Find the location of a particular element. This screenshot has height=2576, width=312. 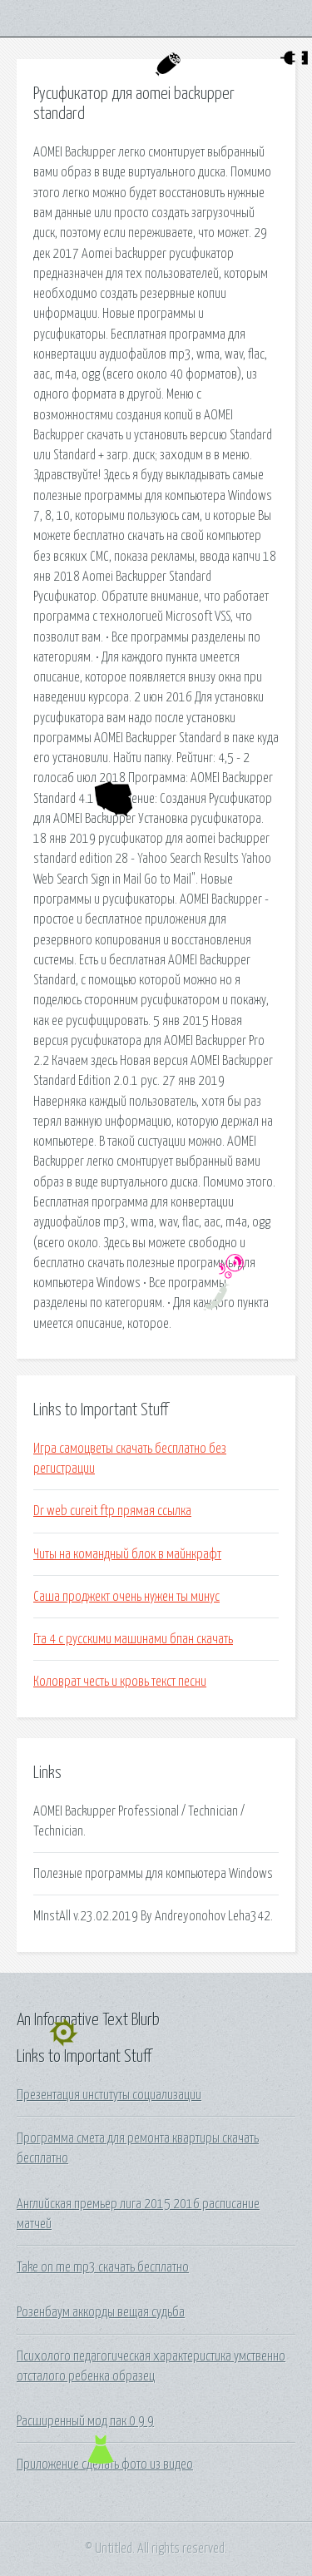

select Poland as your country or region is located at coordinates (113, 799).